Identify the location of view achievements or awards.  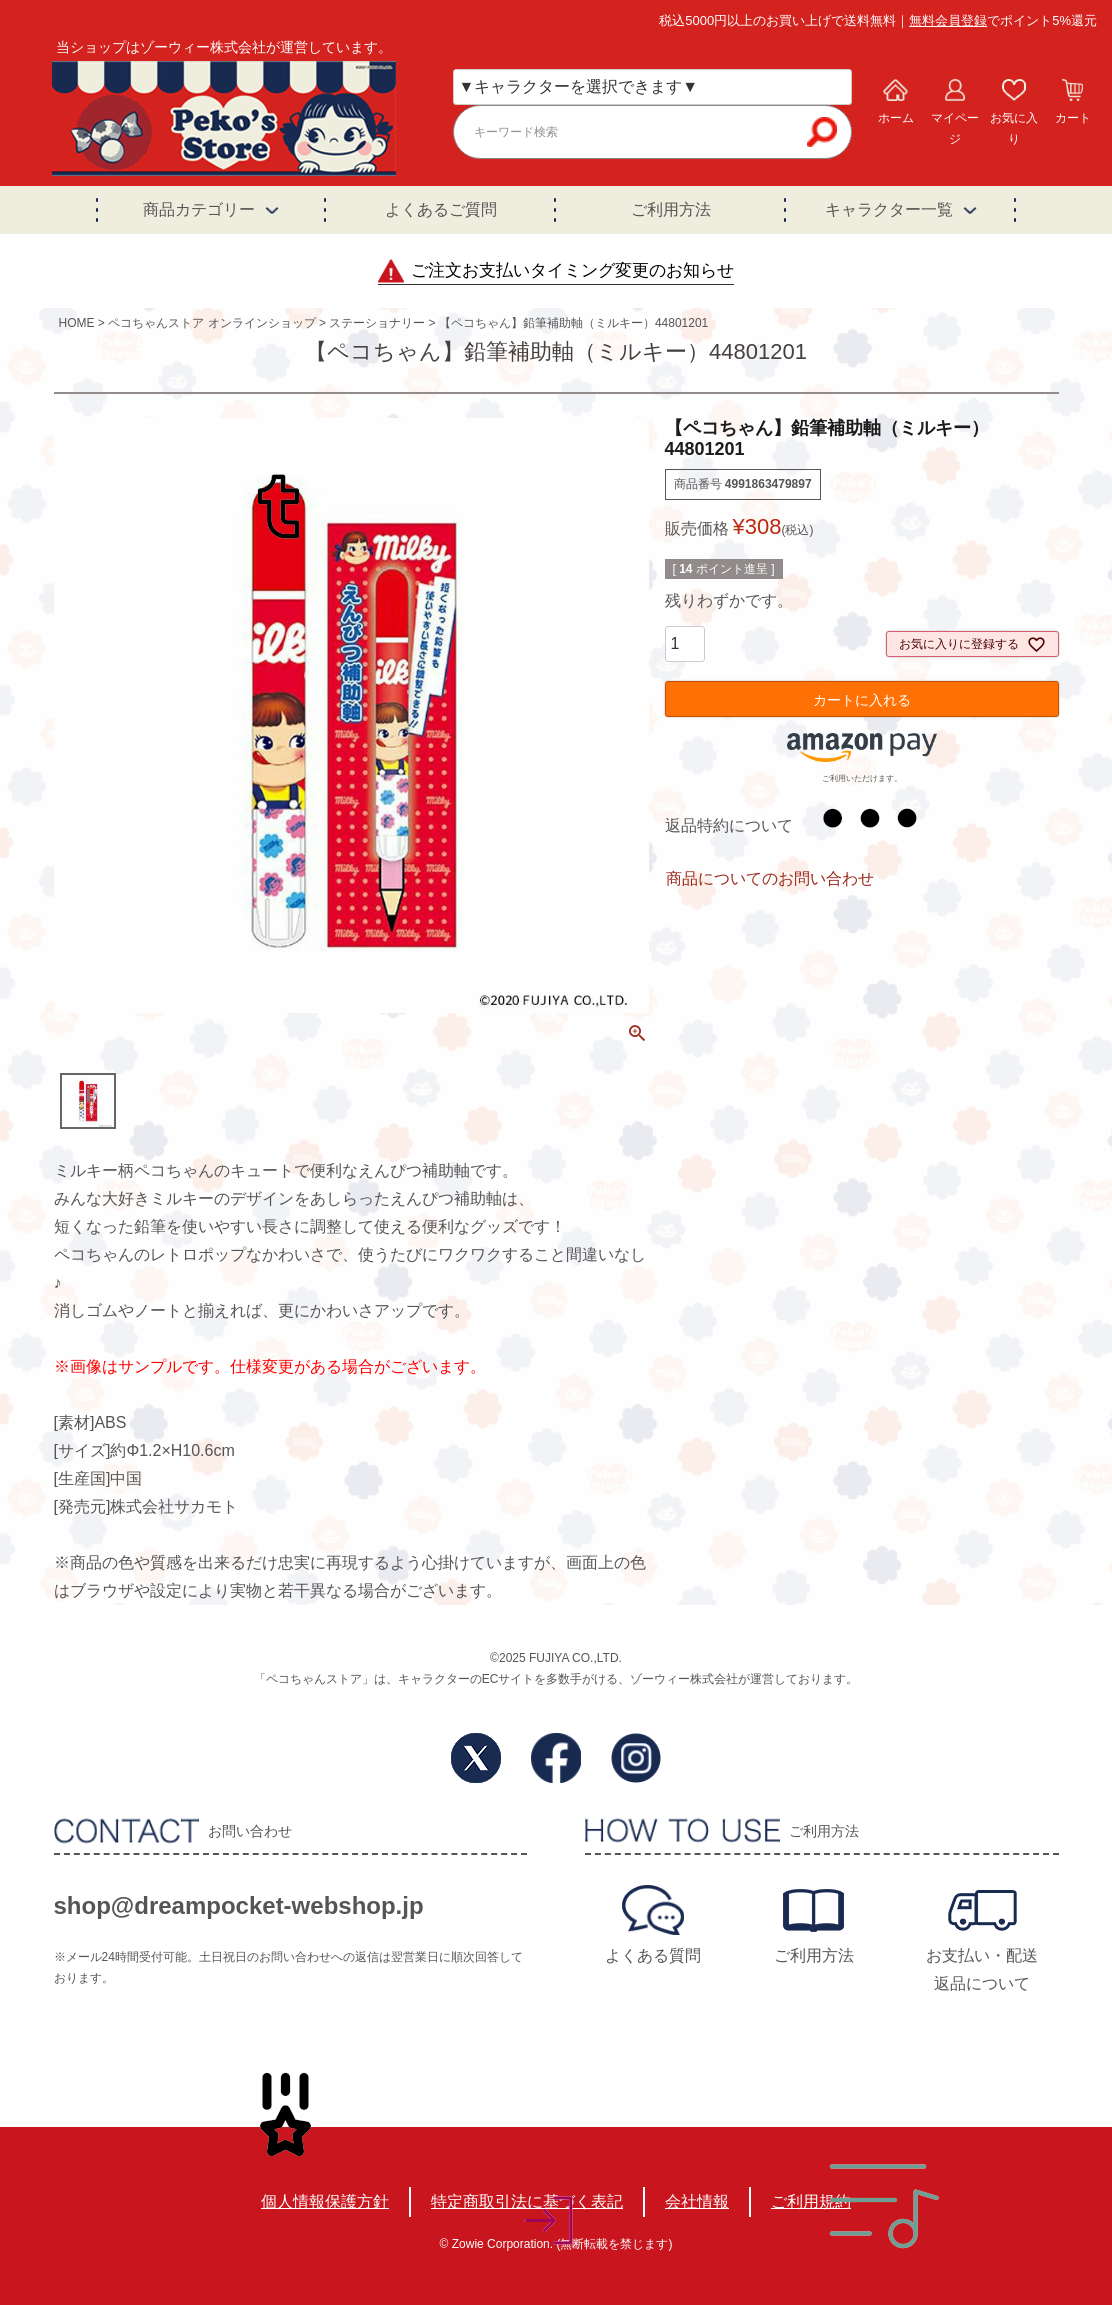
(285, 2114).